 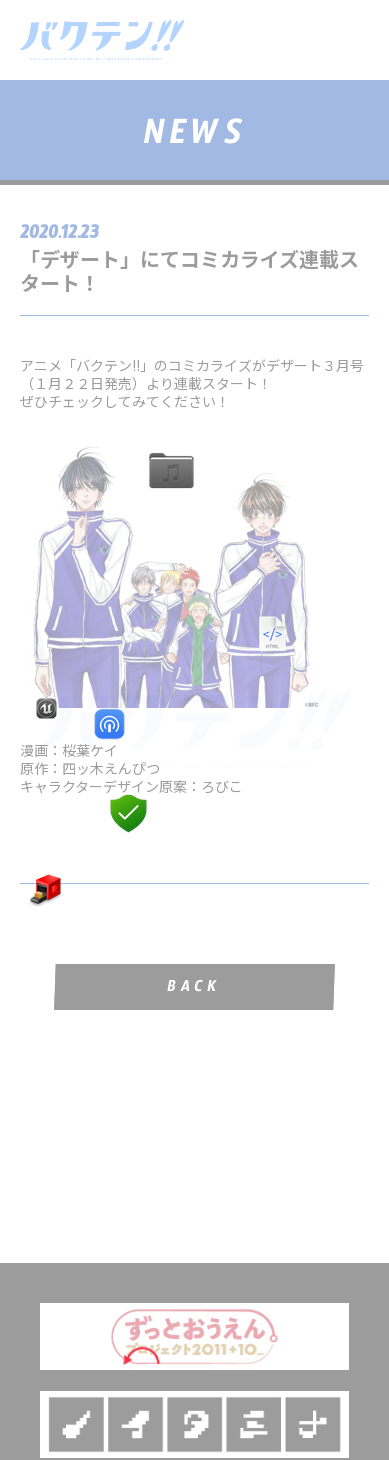 I want to click on open unreal editor application, so click(x=46, y=708).